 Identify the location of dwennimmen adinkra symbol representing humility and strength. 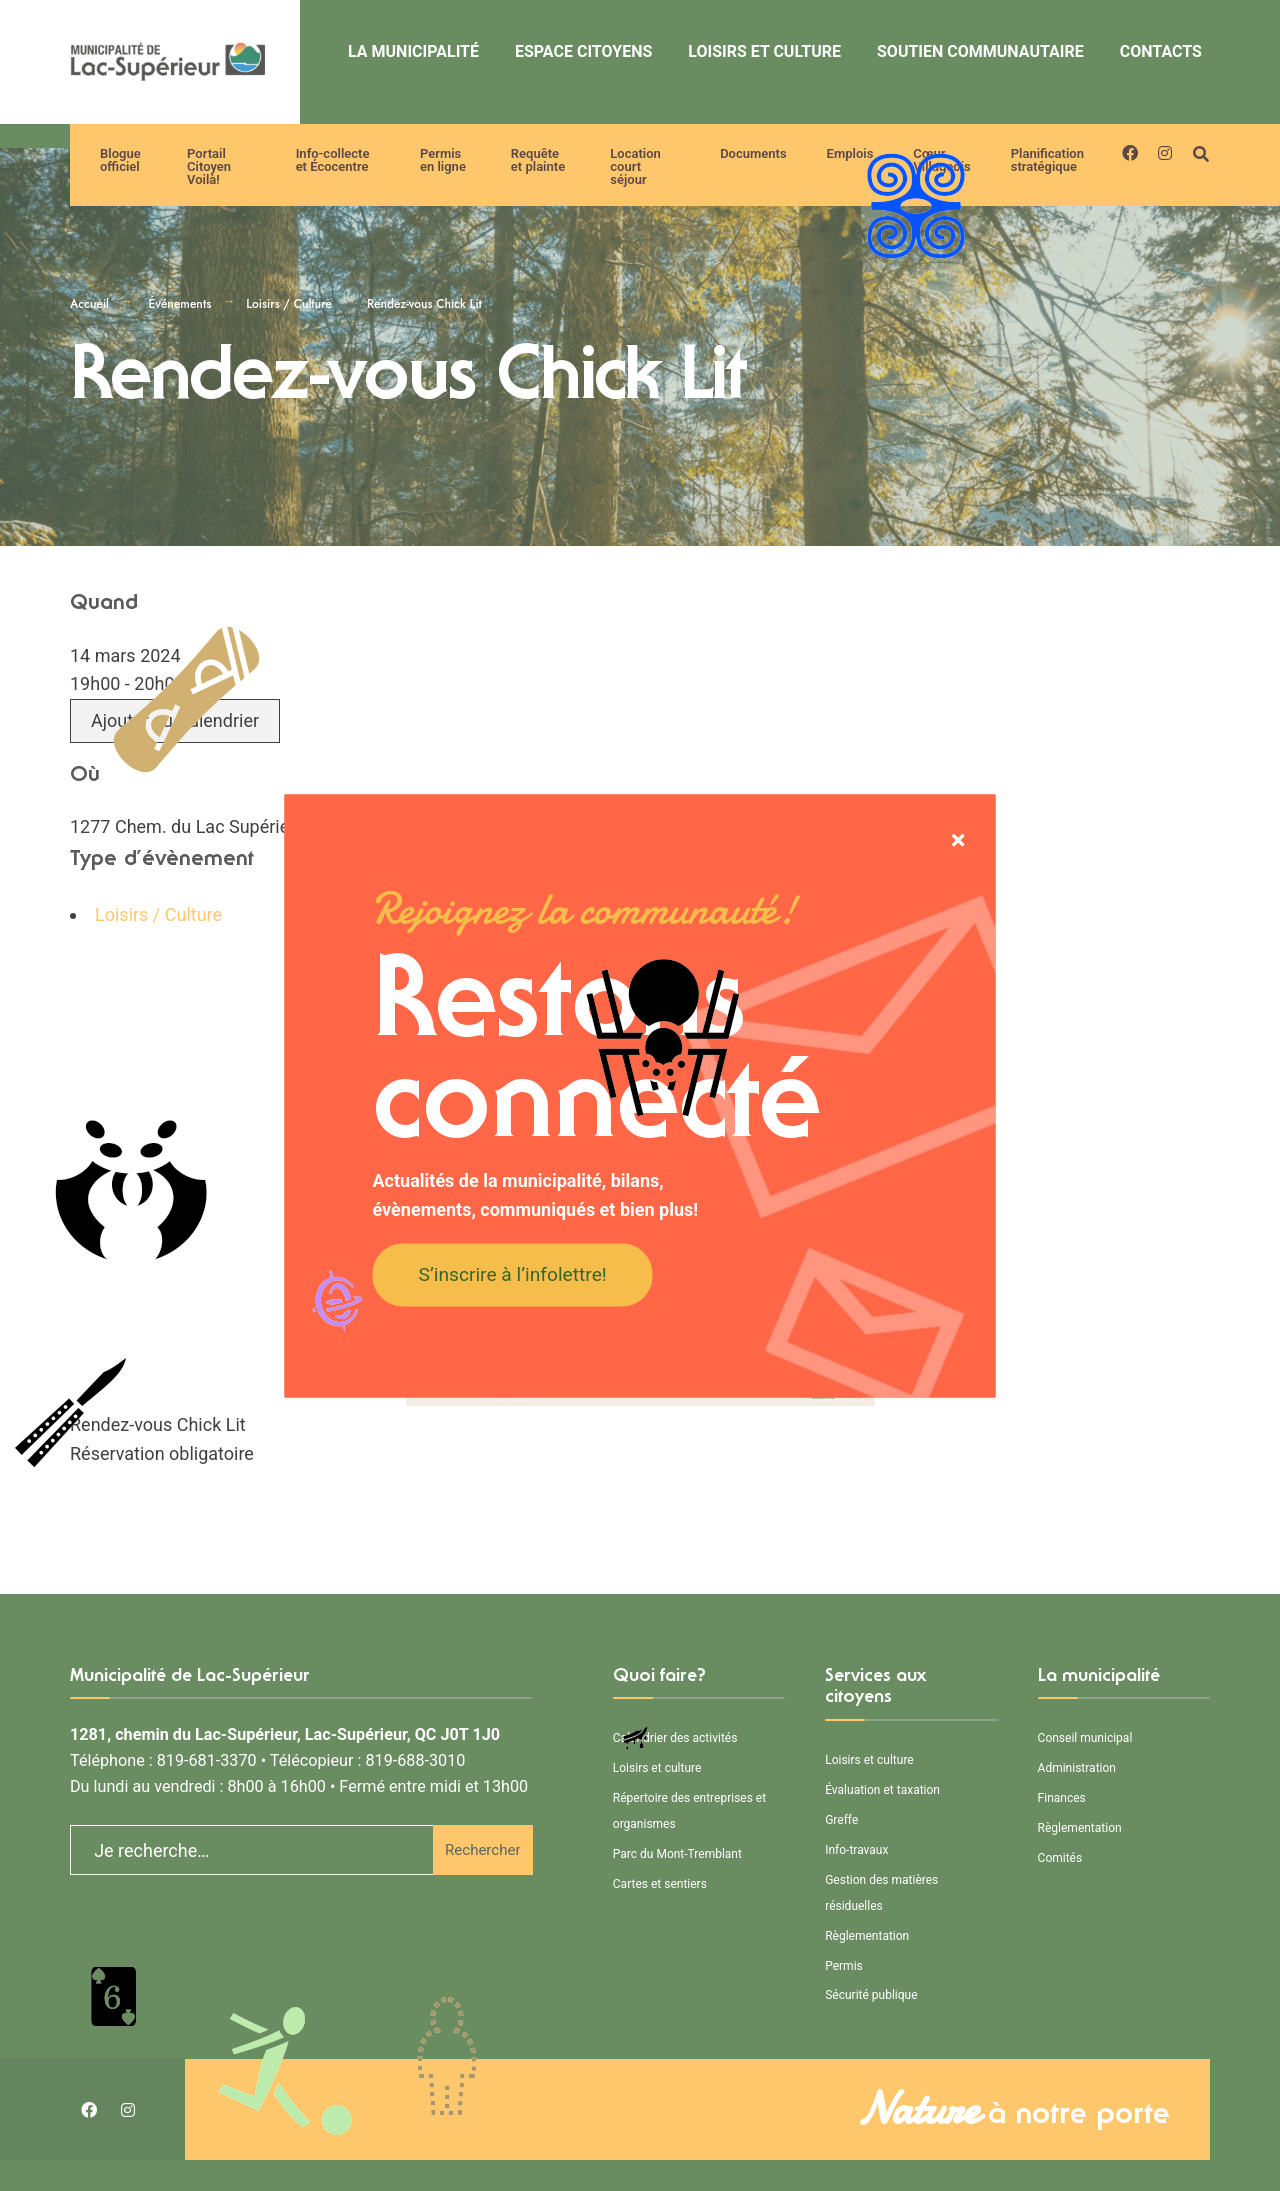
(916, 206).